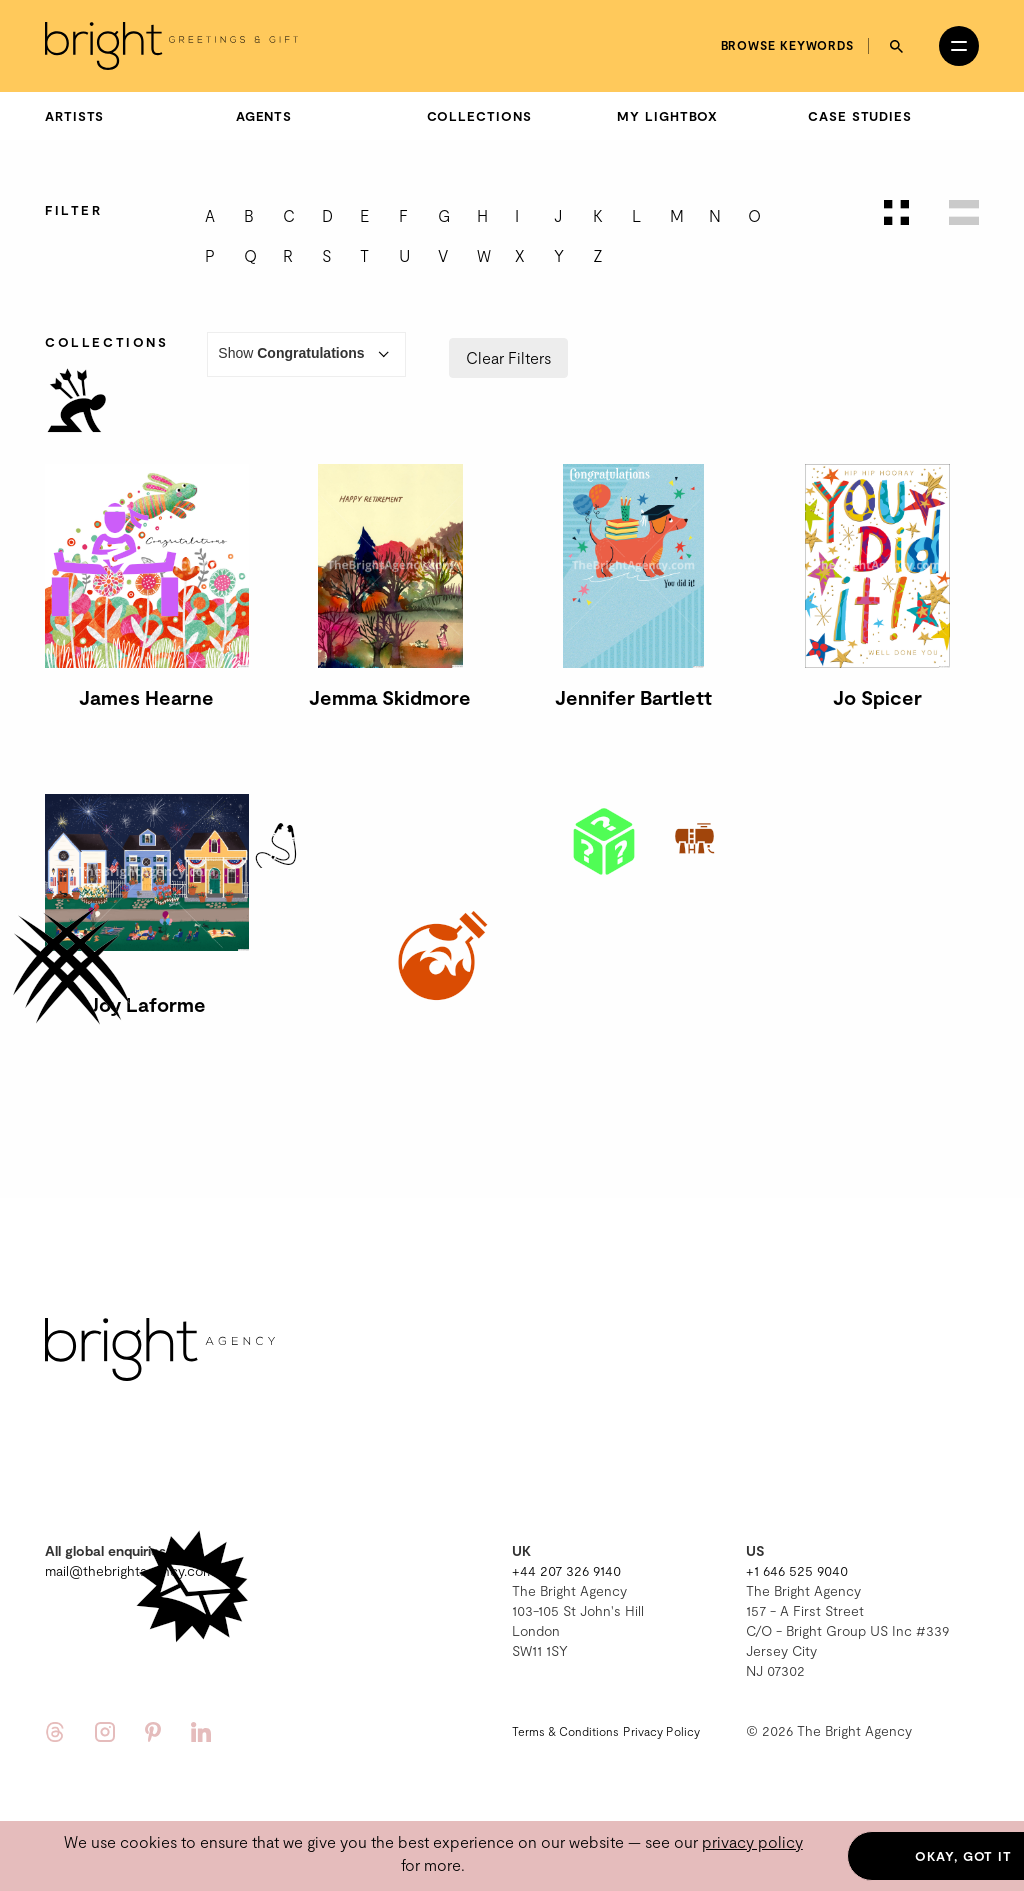 The height and width of the screenshot is (1891, 1024). I want to click on flexibility or stretching exercise option, so click(115, 553).